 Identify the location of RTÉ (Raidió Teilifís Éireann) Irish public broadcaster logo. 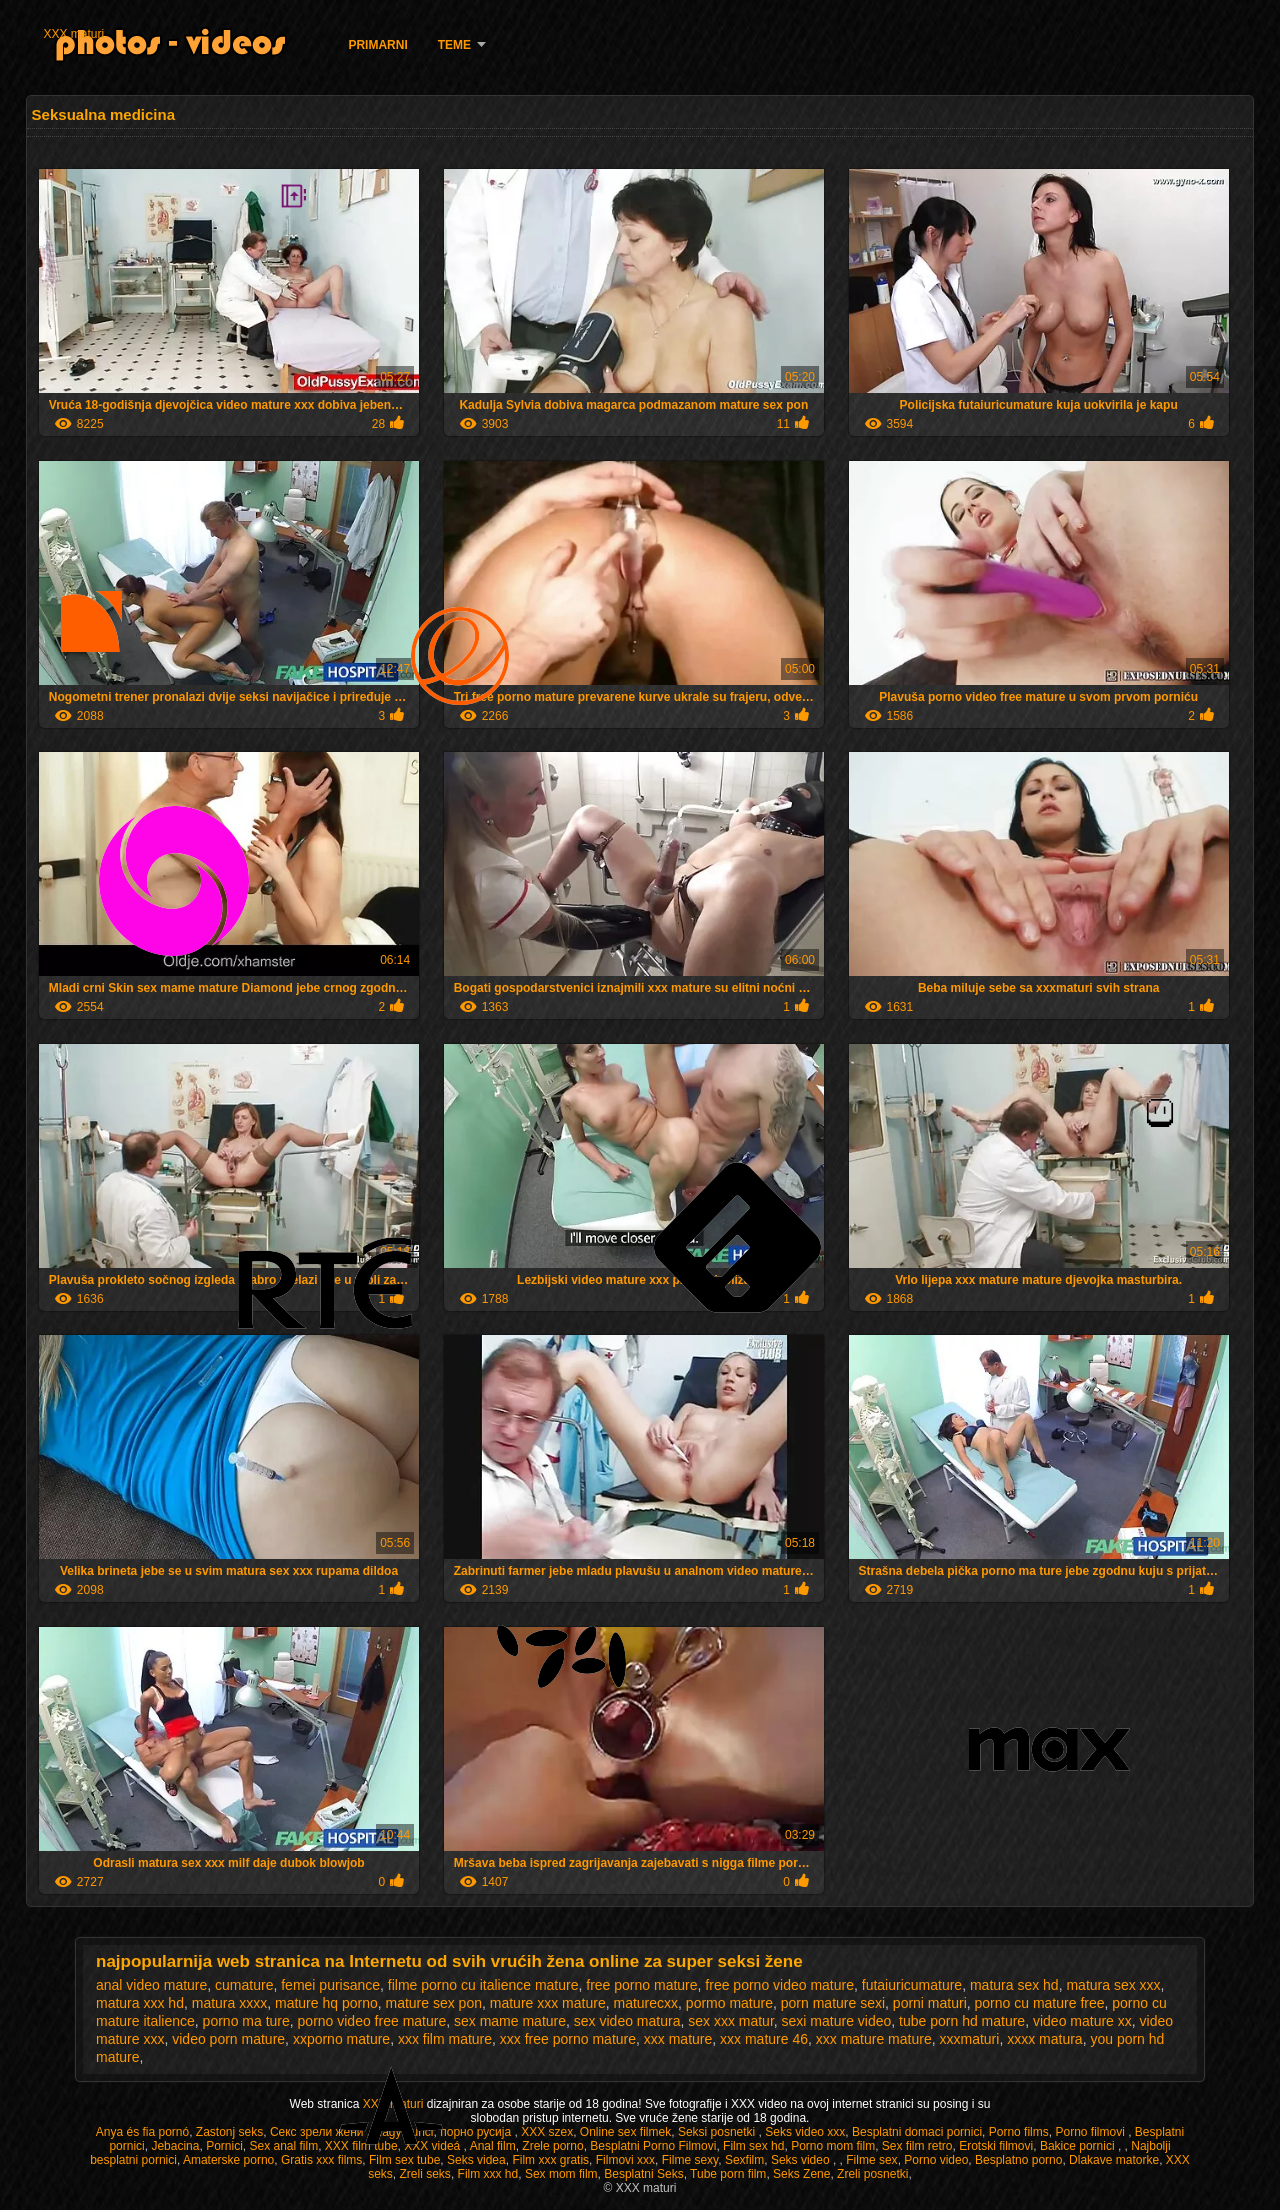
(325, 1283).